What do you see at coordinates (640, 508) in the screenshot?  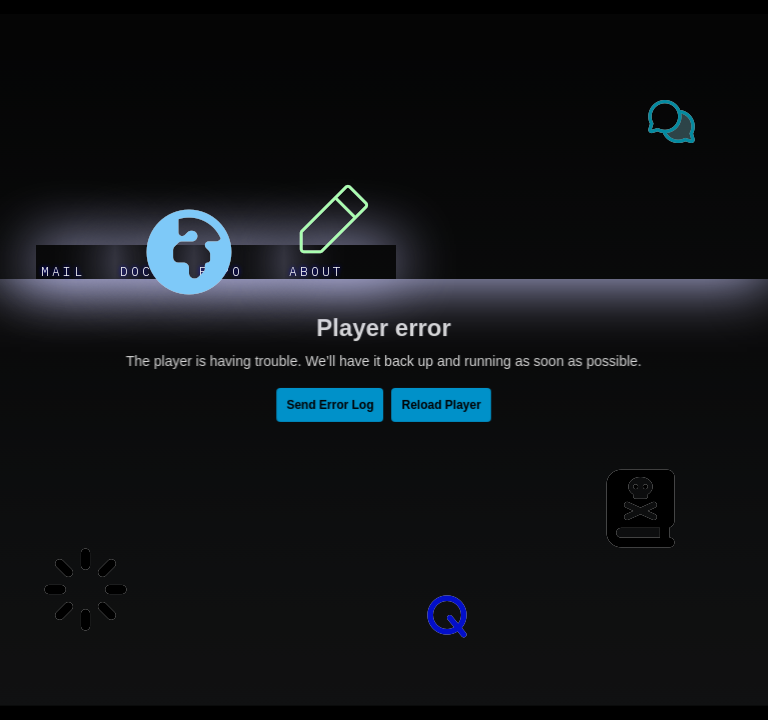 I see `access spooky or halloween-themed content` at bounding box center [640, 508].